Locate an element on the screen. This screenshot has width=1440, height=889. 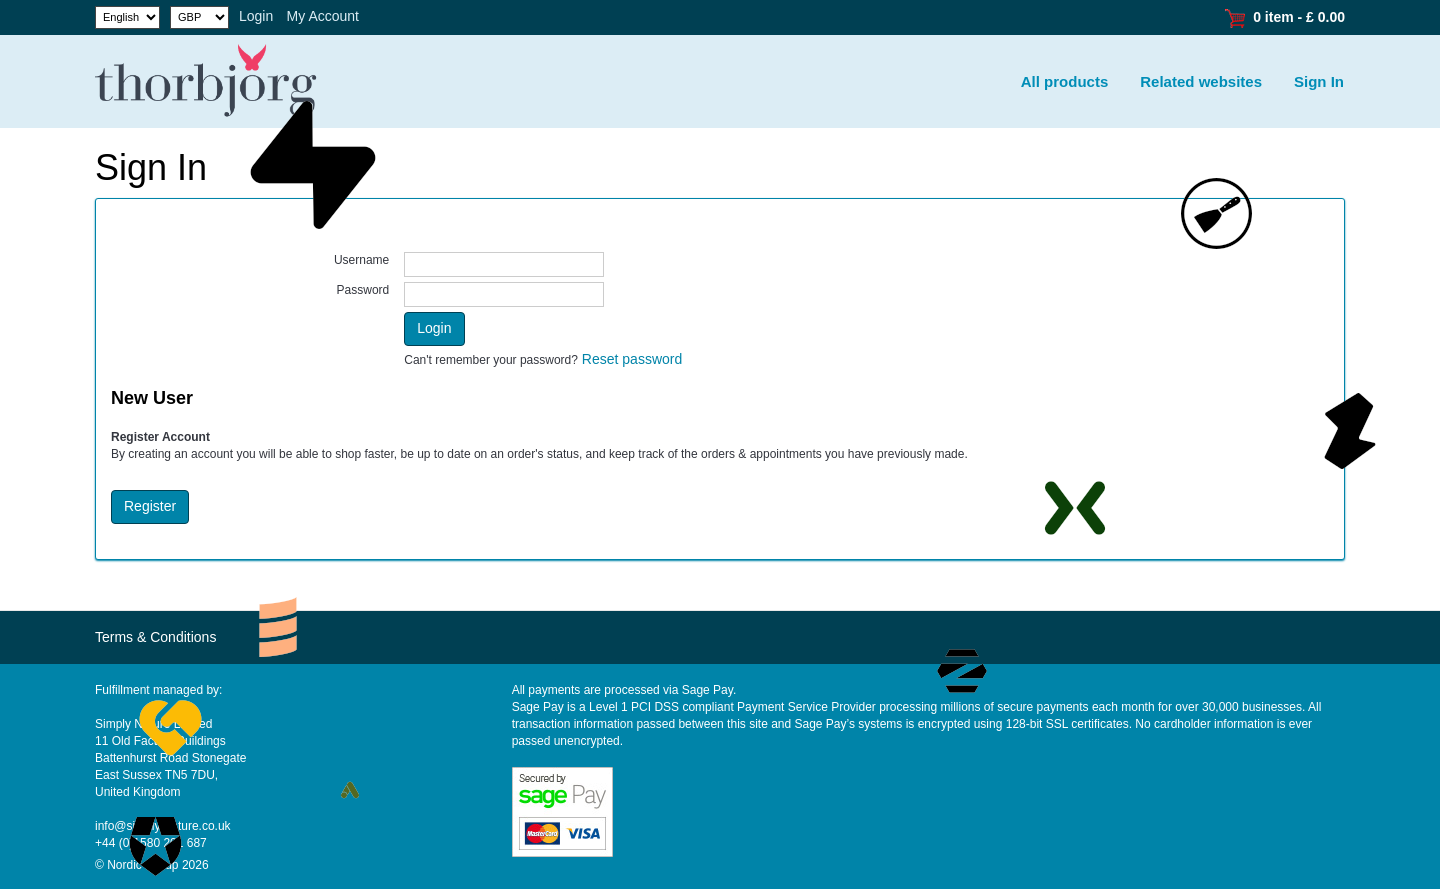
Scrapy web scraping framework logo is located at coordinates (1216, 213).